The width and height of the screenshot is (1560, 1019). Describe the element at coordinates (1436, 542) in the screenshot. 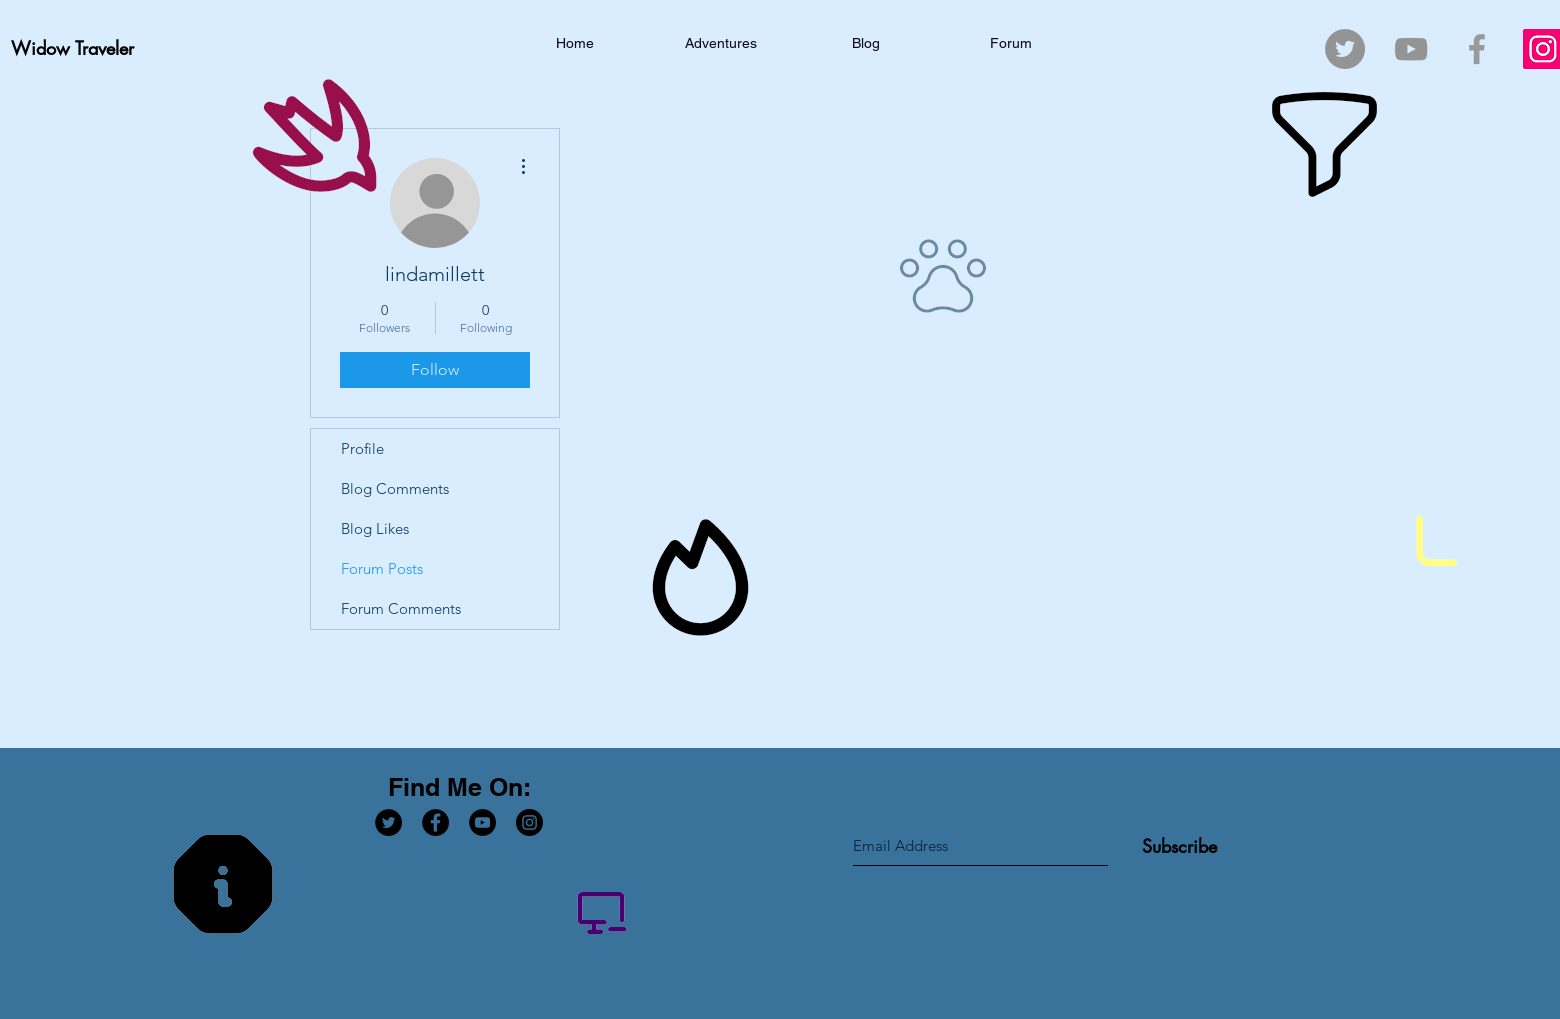

I see `romanian leu currency symbol` at that location.